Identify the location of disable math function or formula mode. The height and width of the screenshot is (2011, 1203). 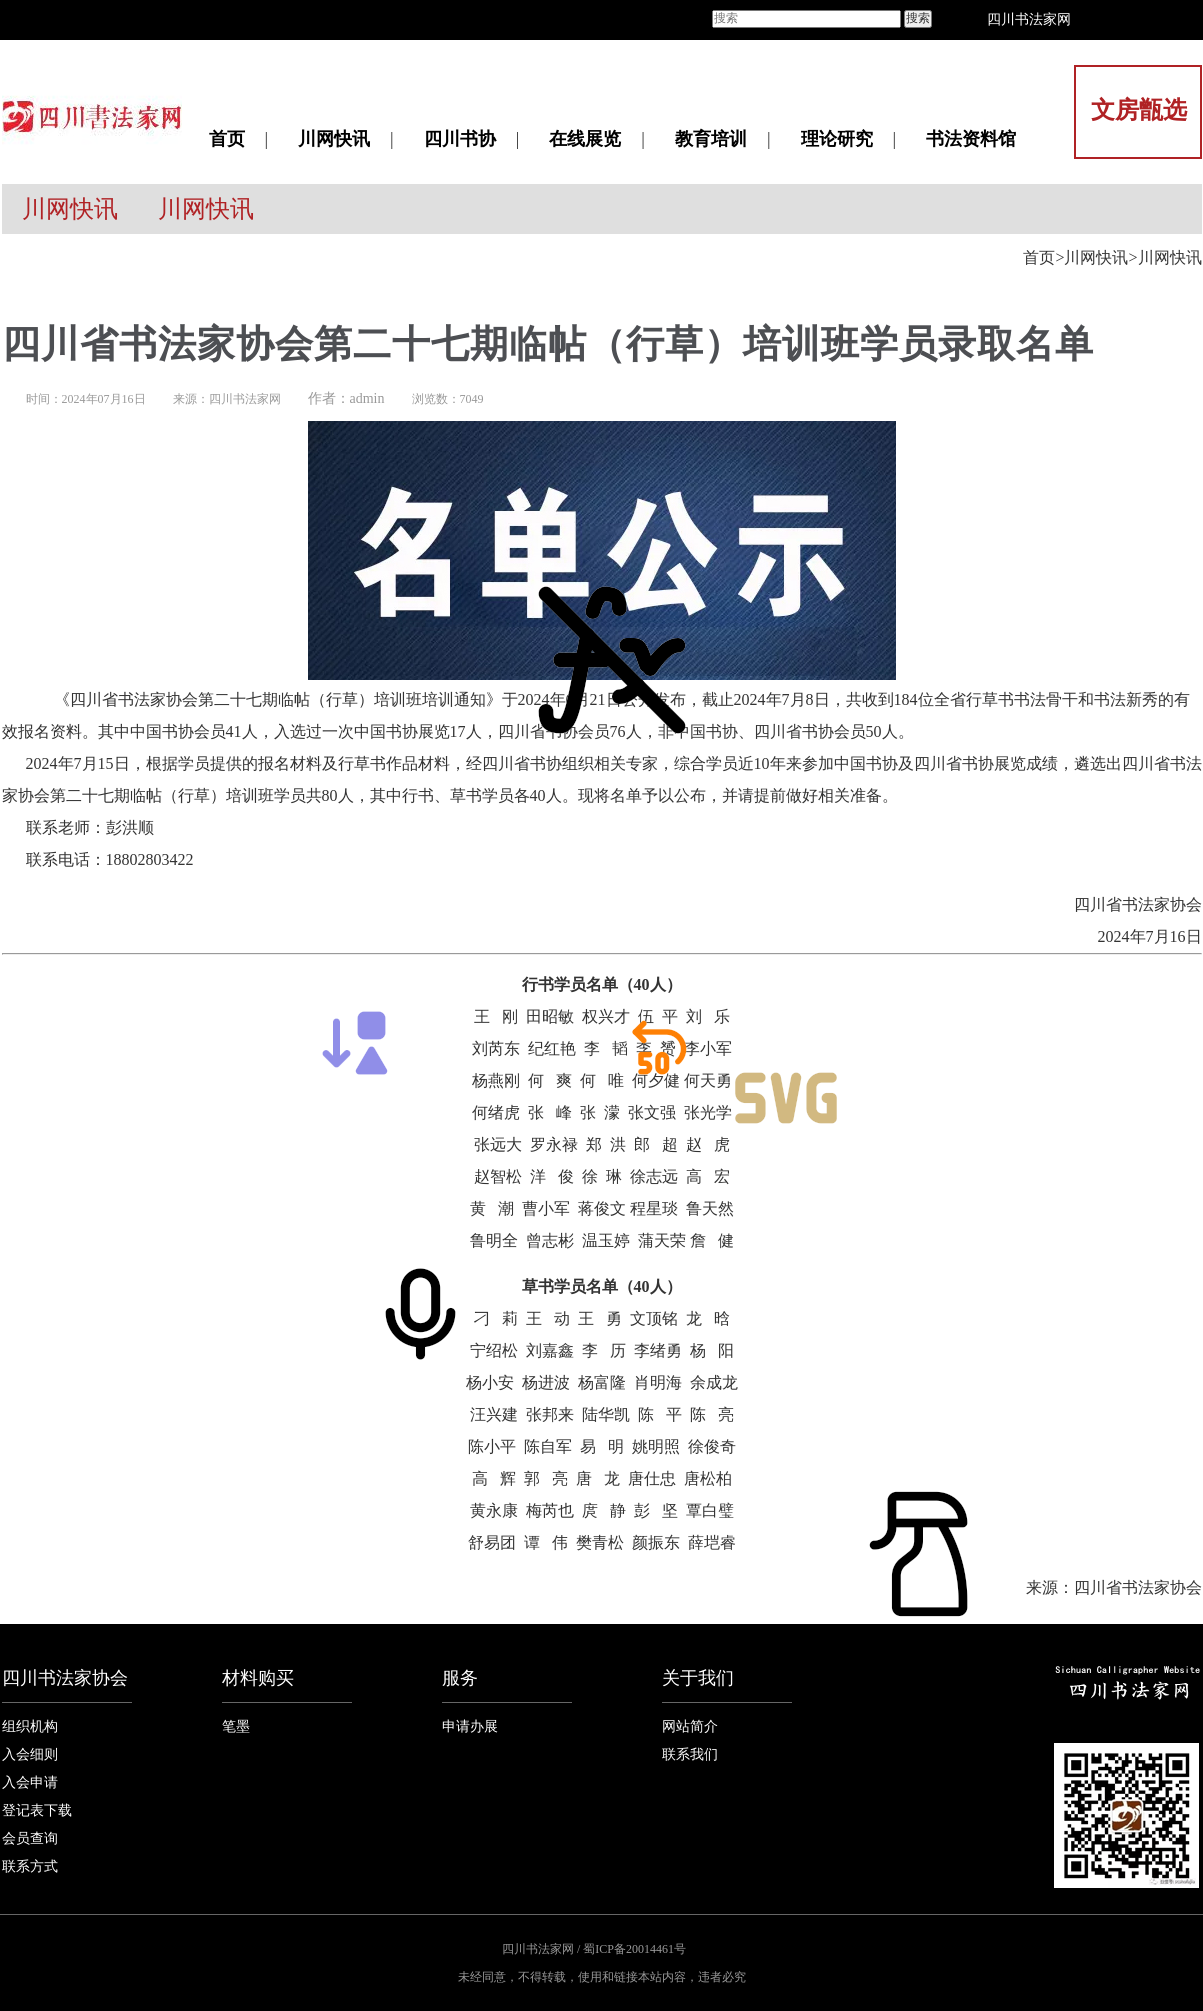
(612, 660).